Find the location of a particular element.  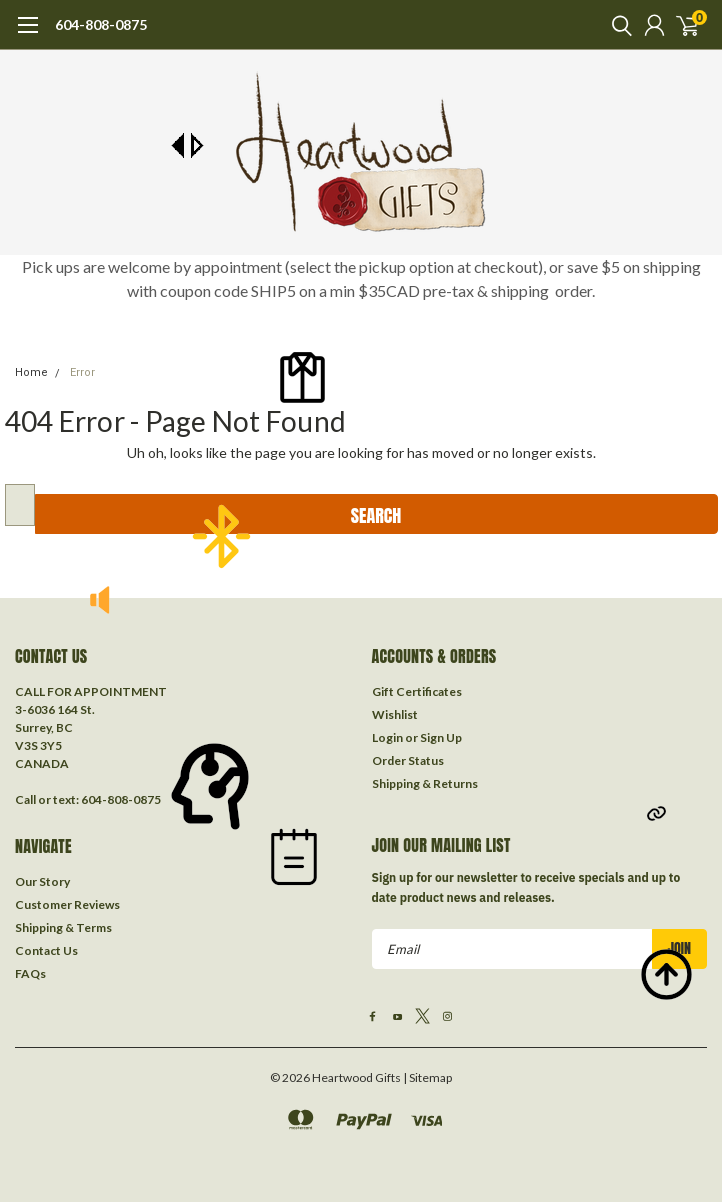

open notes or notepad app is located at coordinates (294, 858).